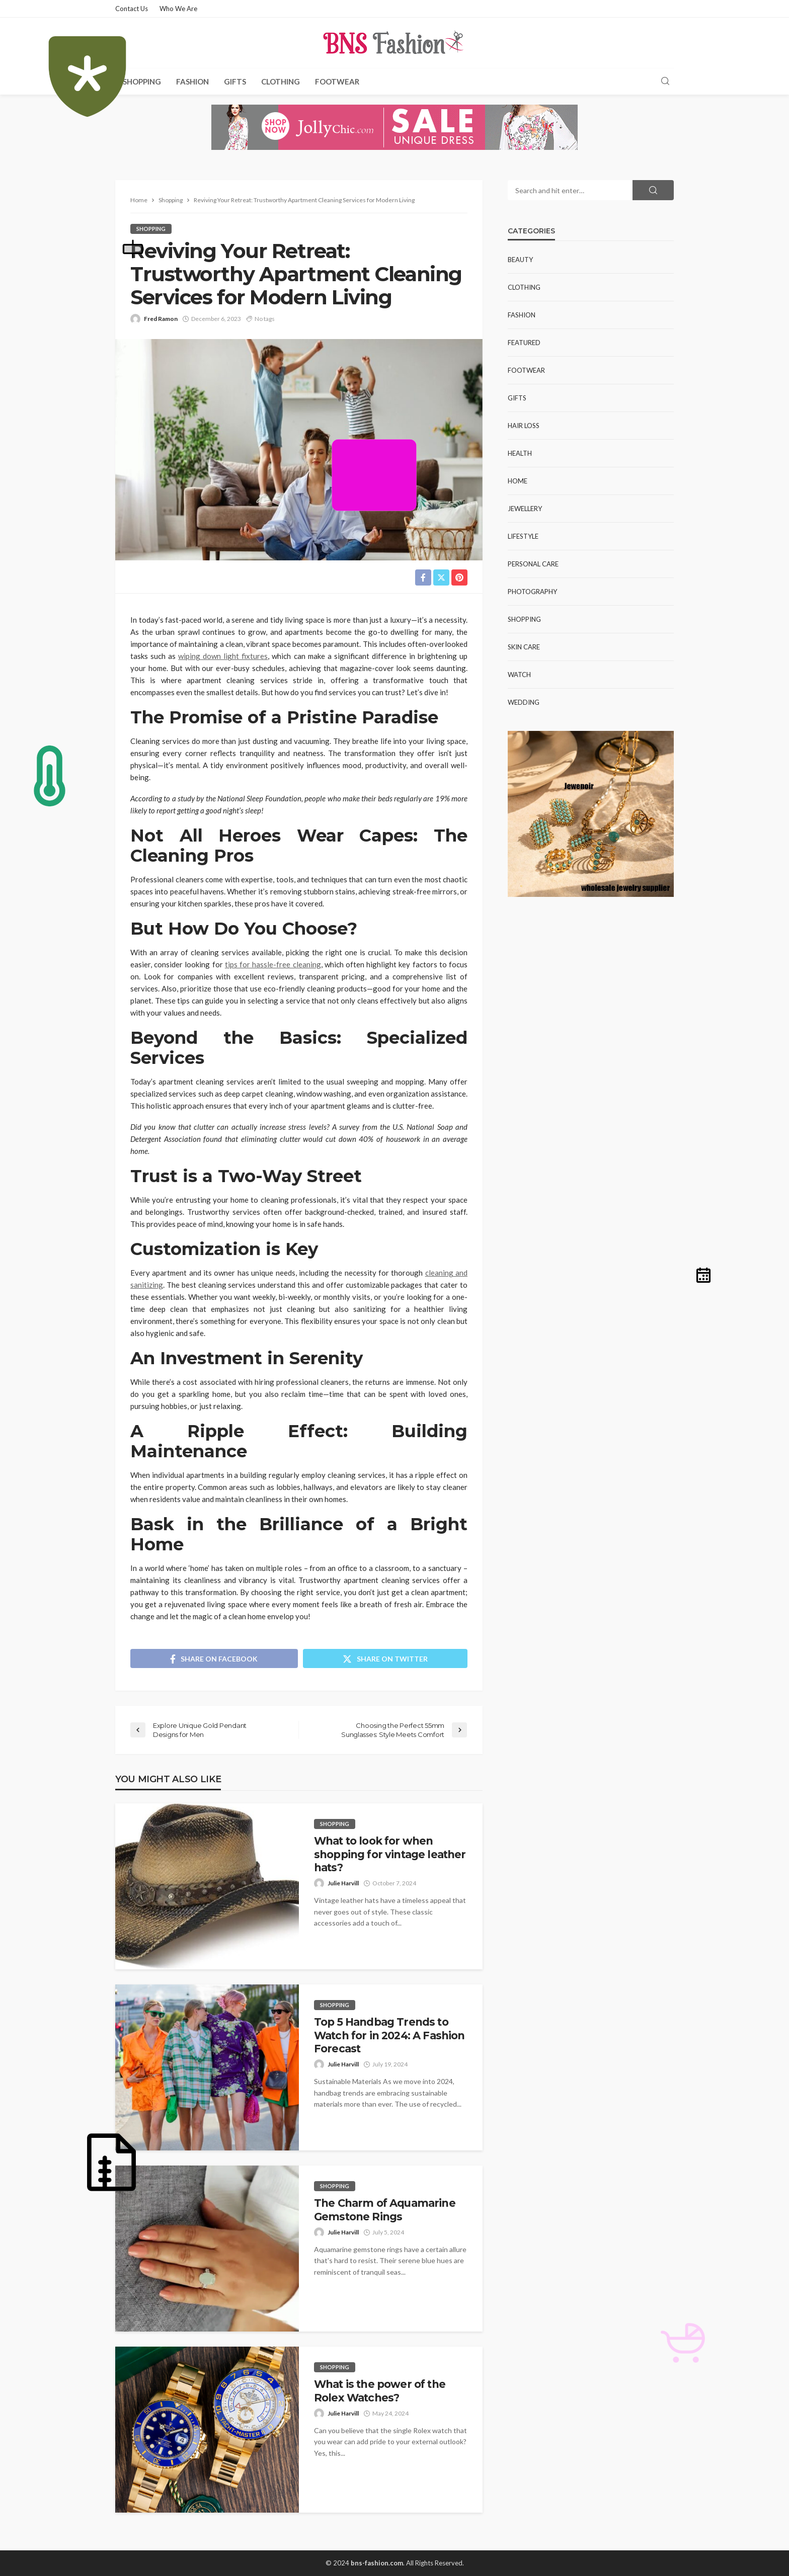  What do you see at coordinates (703, 1276) in the screenshot?
I see `view calendar with scheduled events` at bounding box center [703, 1276].